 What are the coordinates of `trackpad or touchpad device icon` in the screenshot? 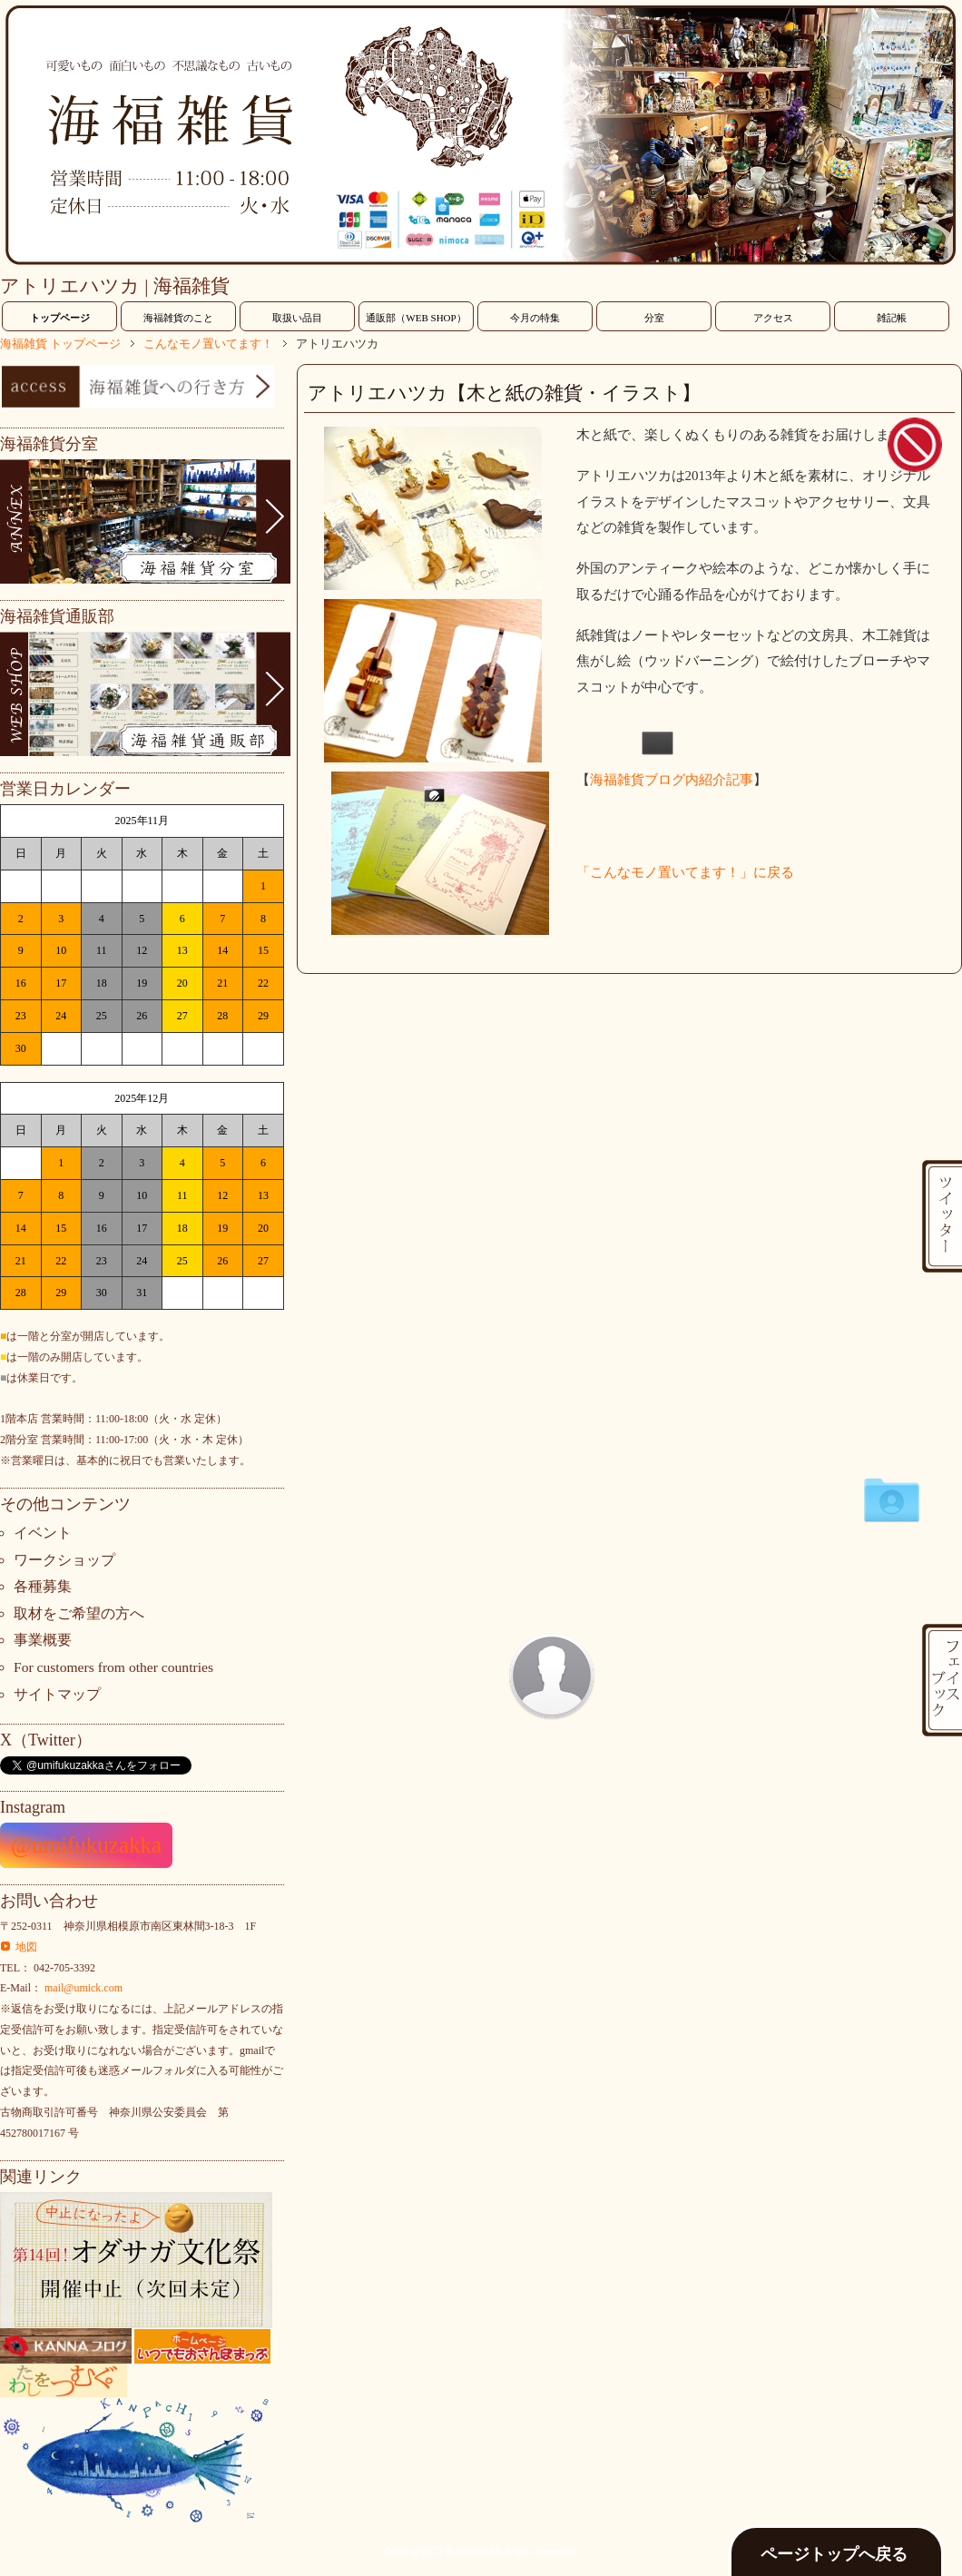 It's located at (657, 742).